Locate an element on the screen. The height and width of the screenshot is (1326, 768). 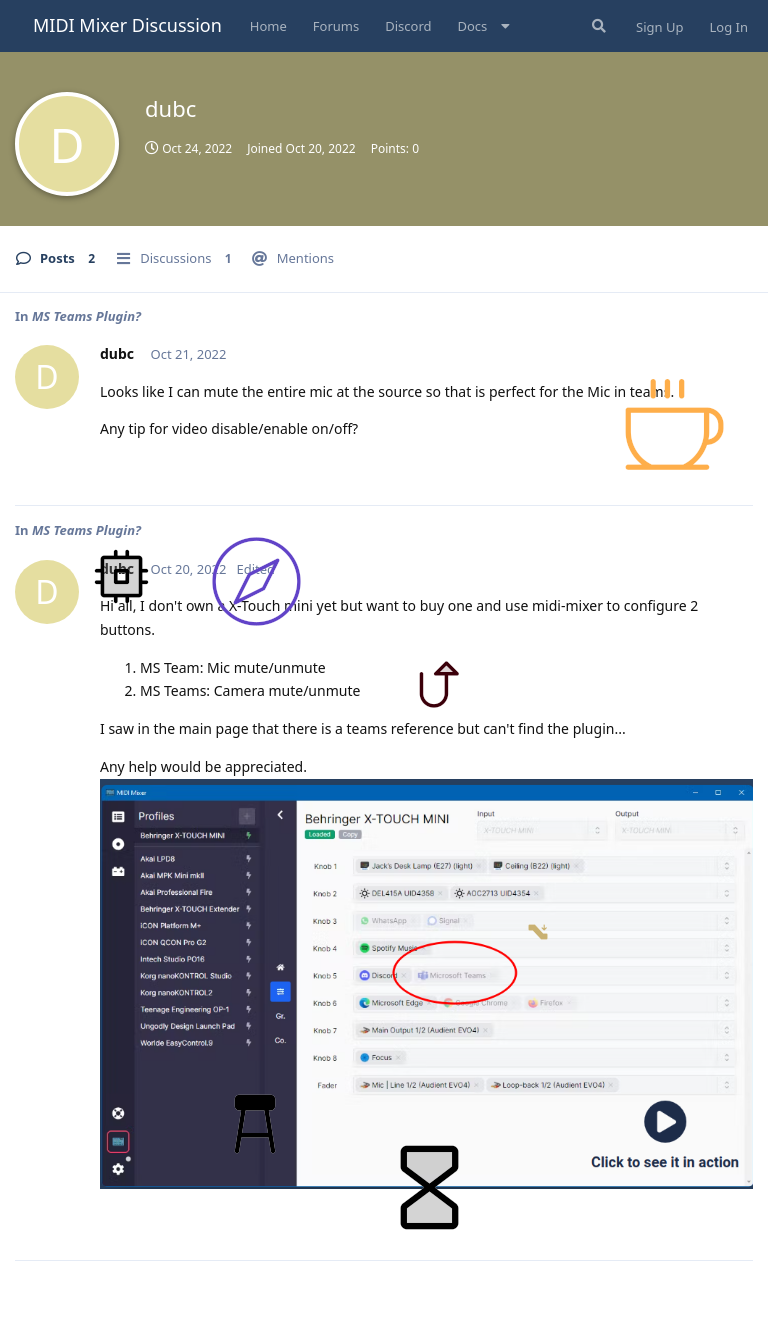
access navigation or directions is located at coordinates (256, 581).